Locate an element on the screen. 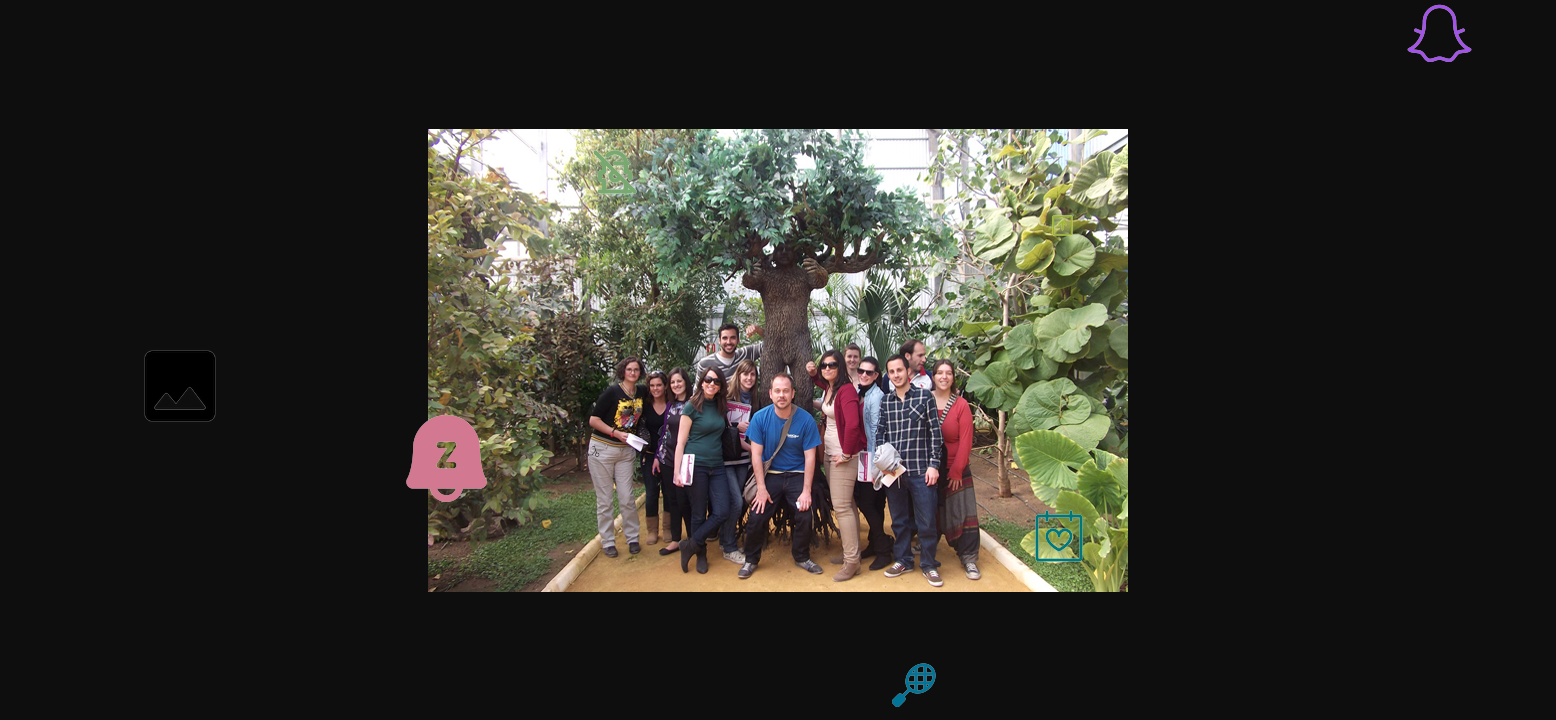 Image resolution: width=1556 pixels, height=720 pixels. open snapchat app is located at coordinates (1439, 34).